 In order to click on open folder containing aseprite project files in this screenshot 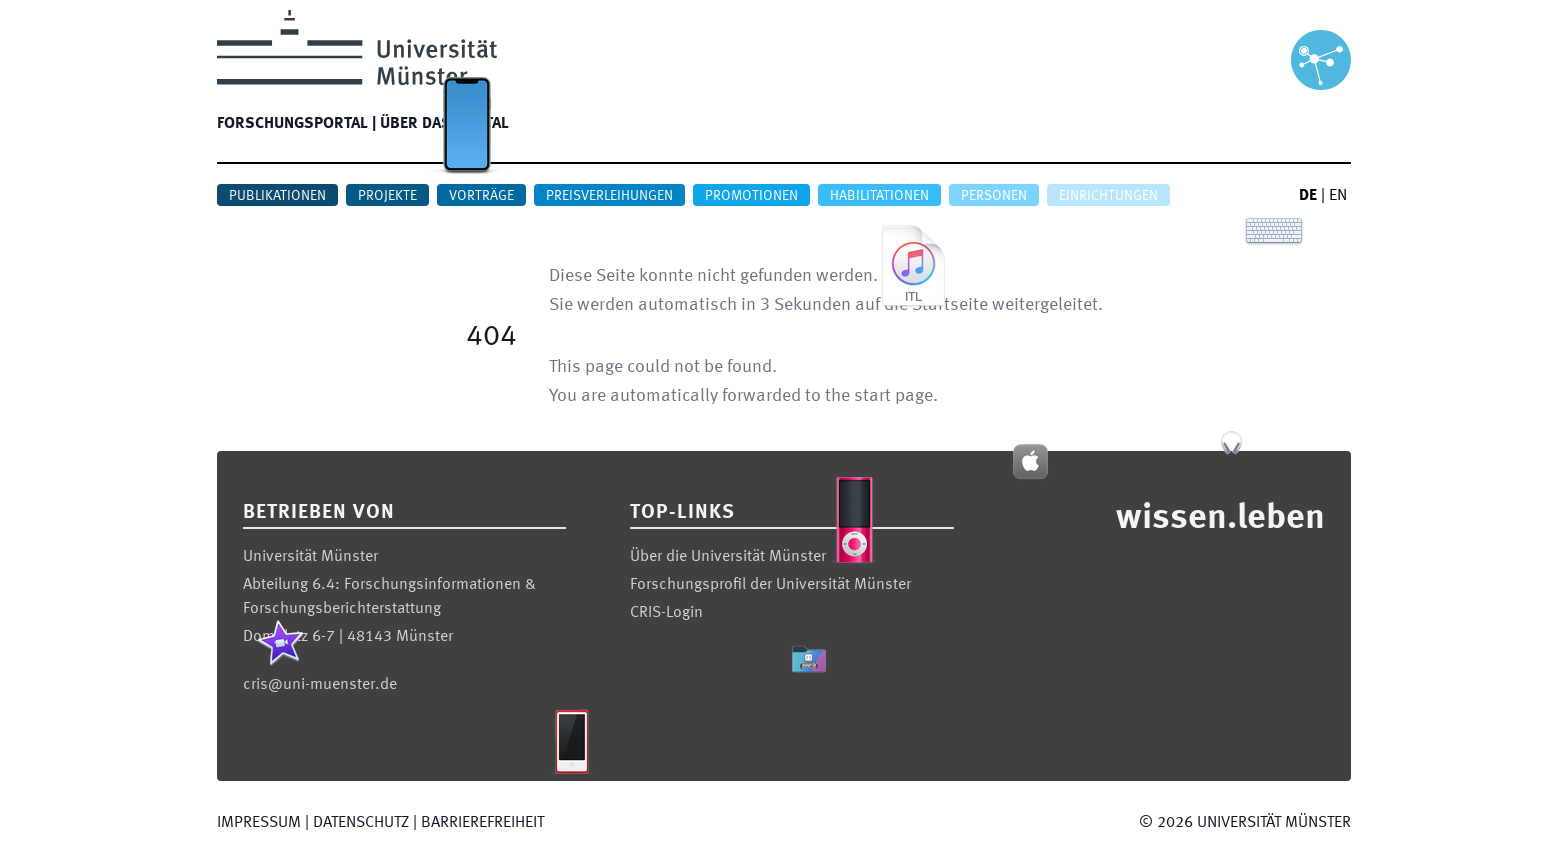, I will do `click(809, 660)`.